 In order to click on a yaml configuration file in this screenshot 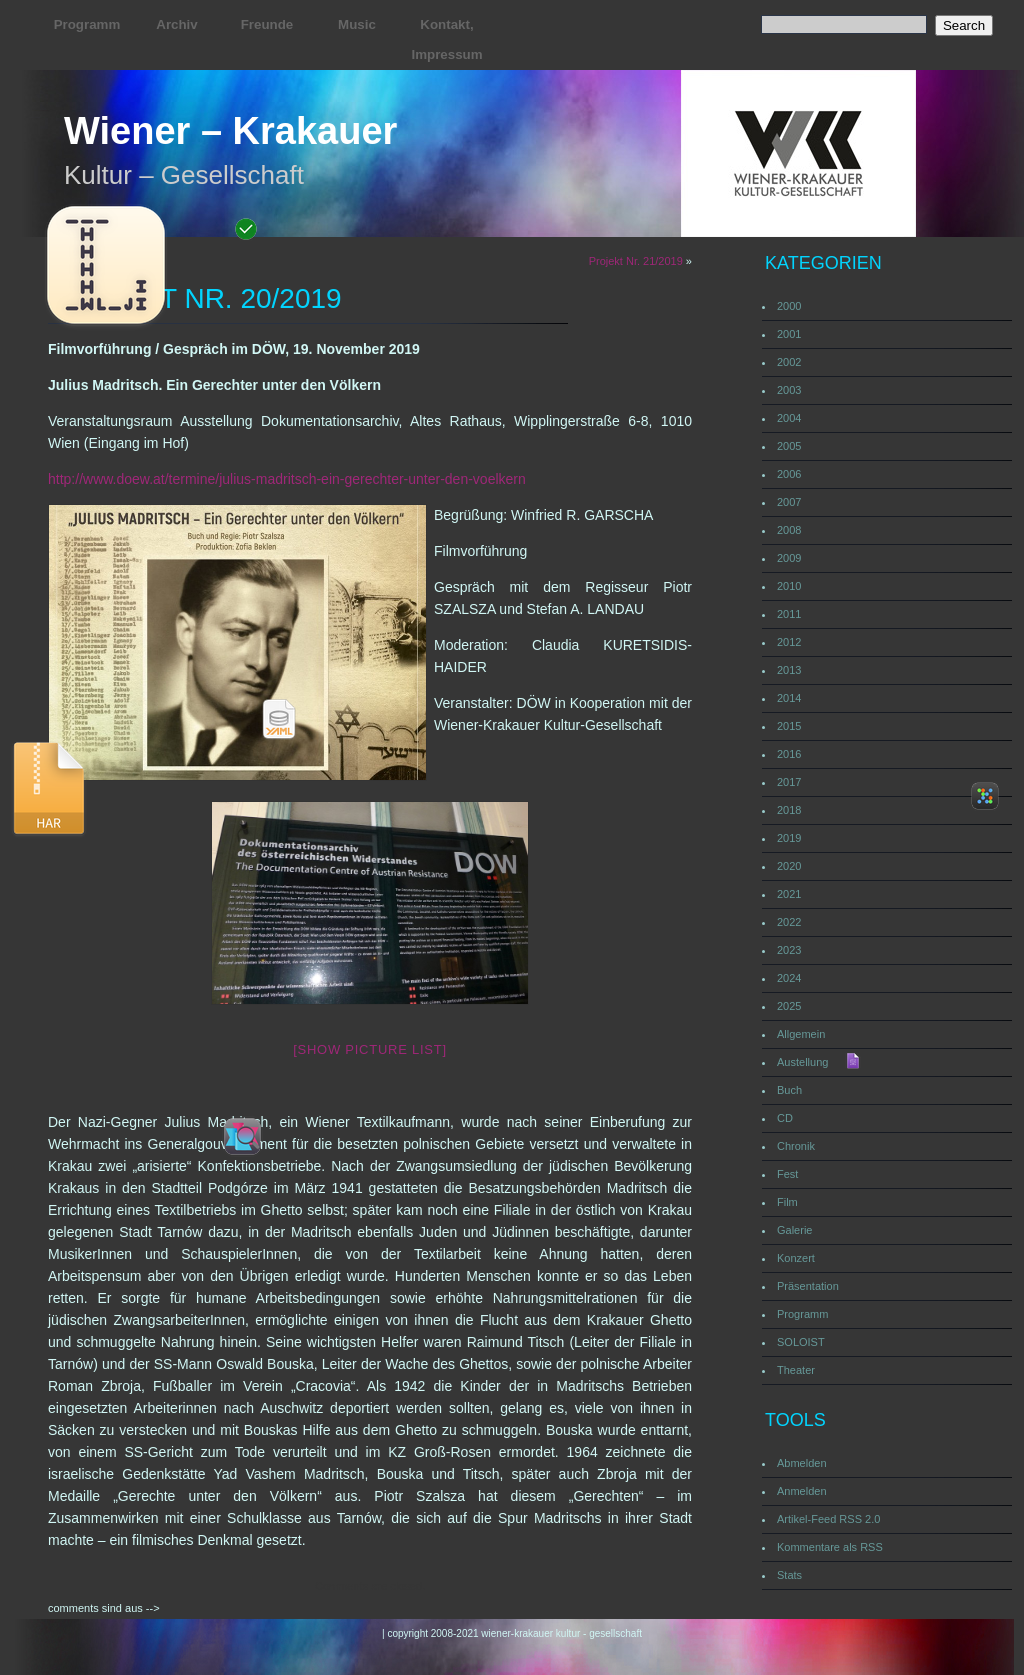, I will do `click(279, 719)`.